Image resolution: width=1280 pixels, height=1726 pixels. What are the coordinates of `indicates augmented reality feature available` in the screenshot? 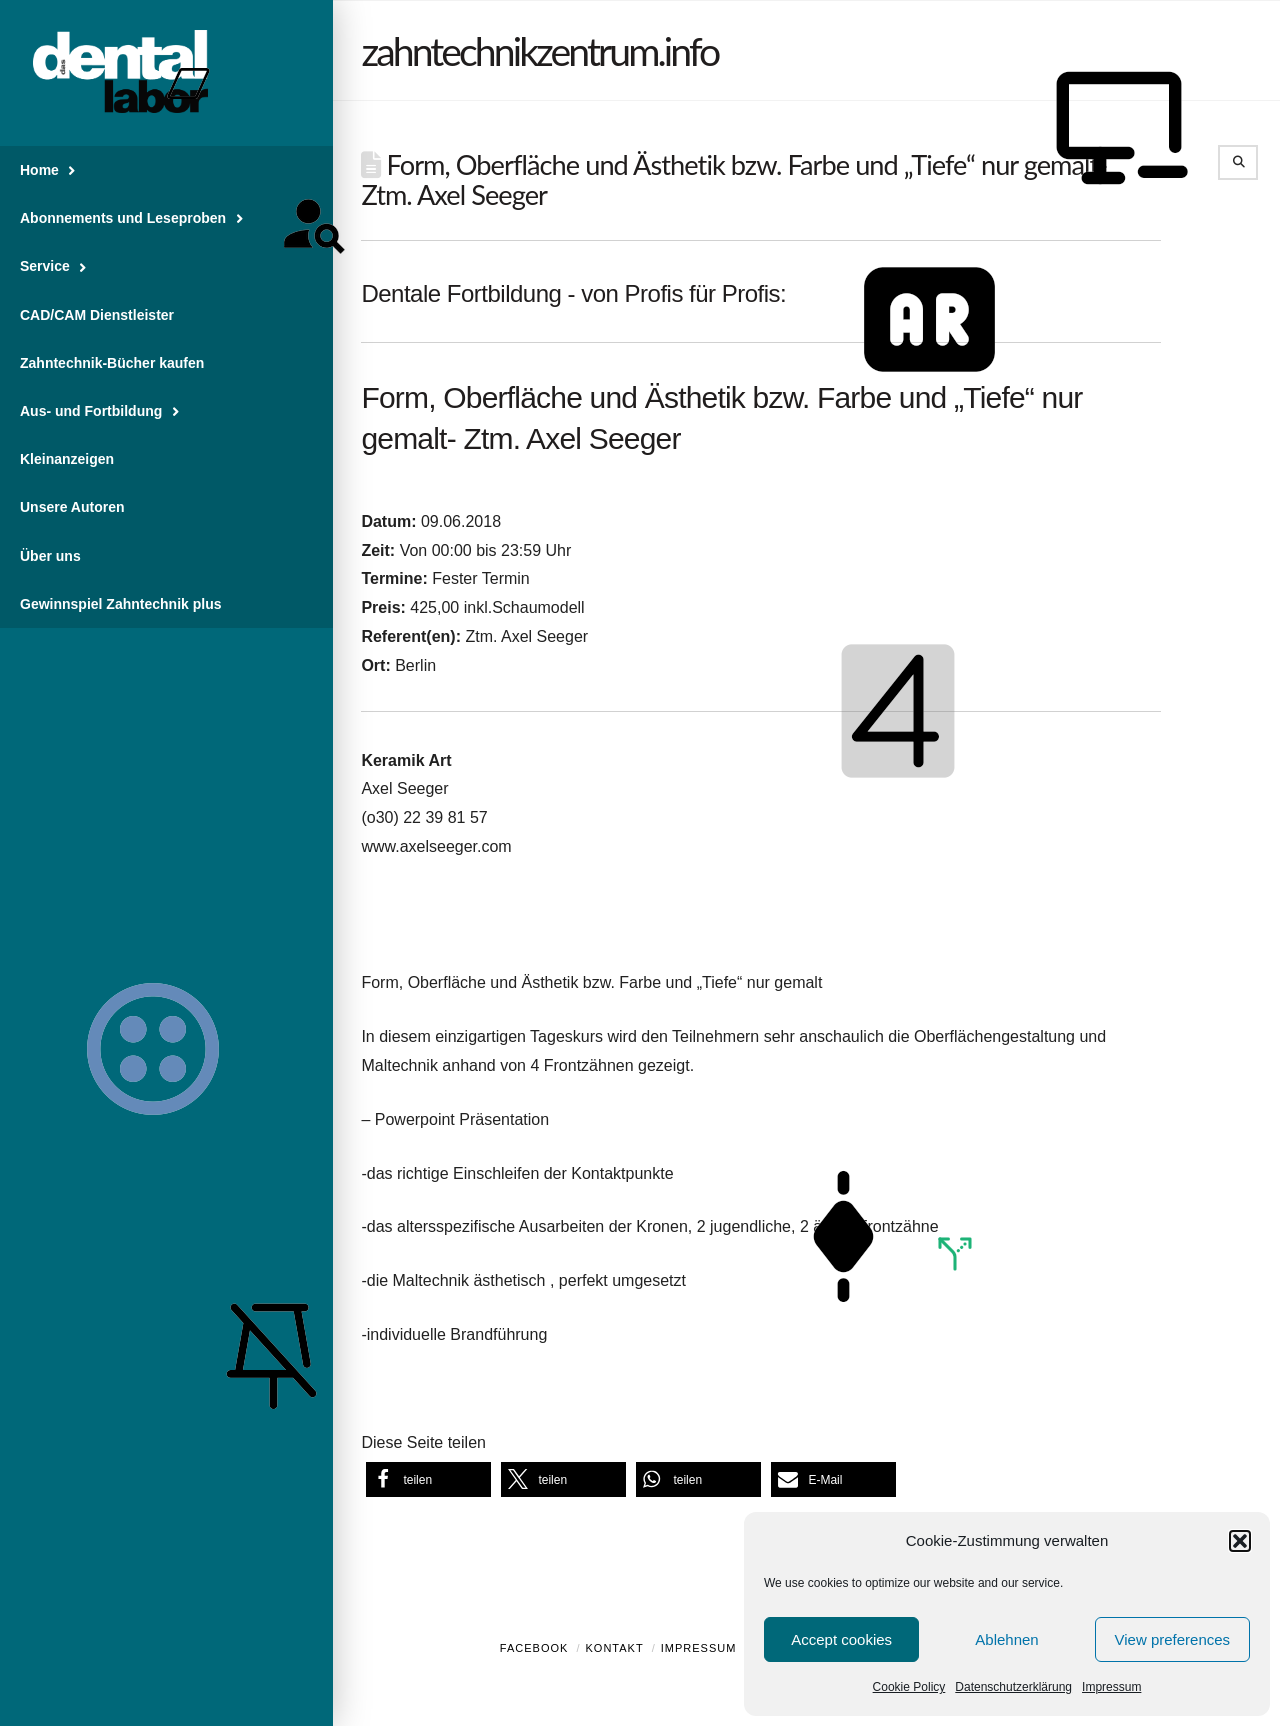 It's located at (929, 319).